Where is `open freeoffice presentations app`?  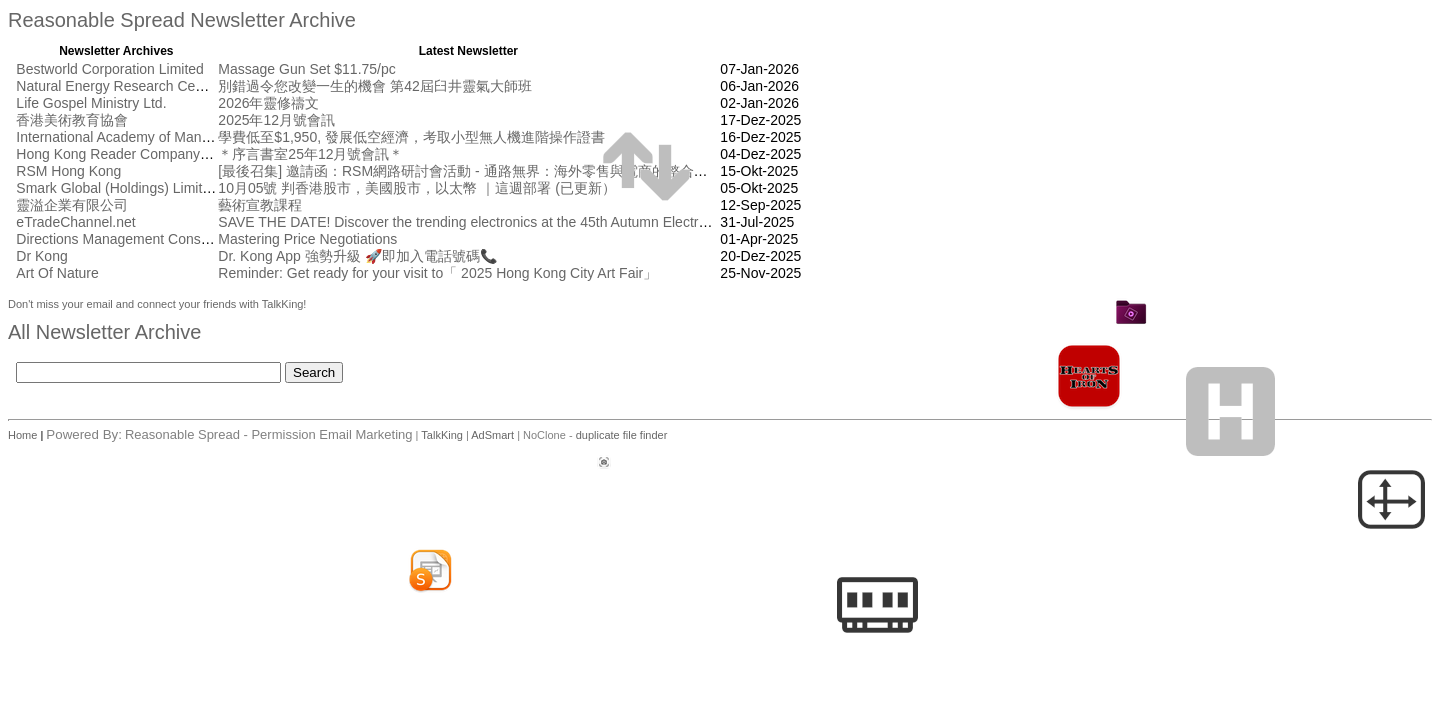
open freeoffice presentations app is located at coordinates (431, 570).